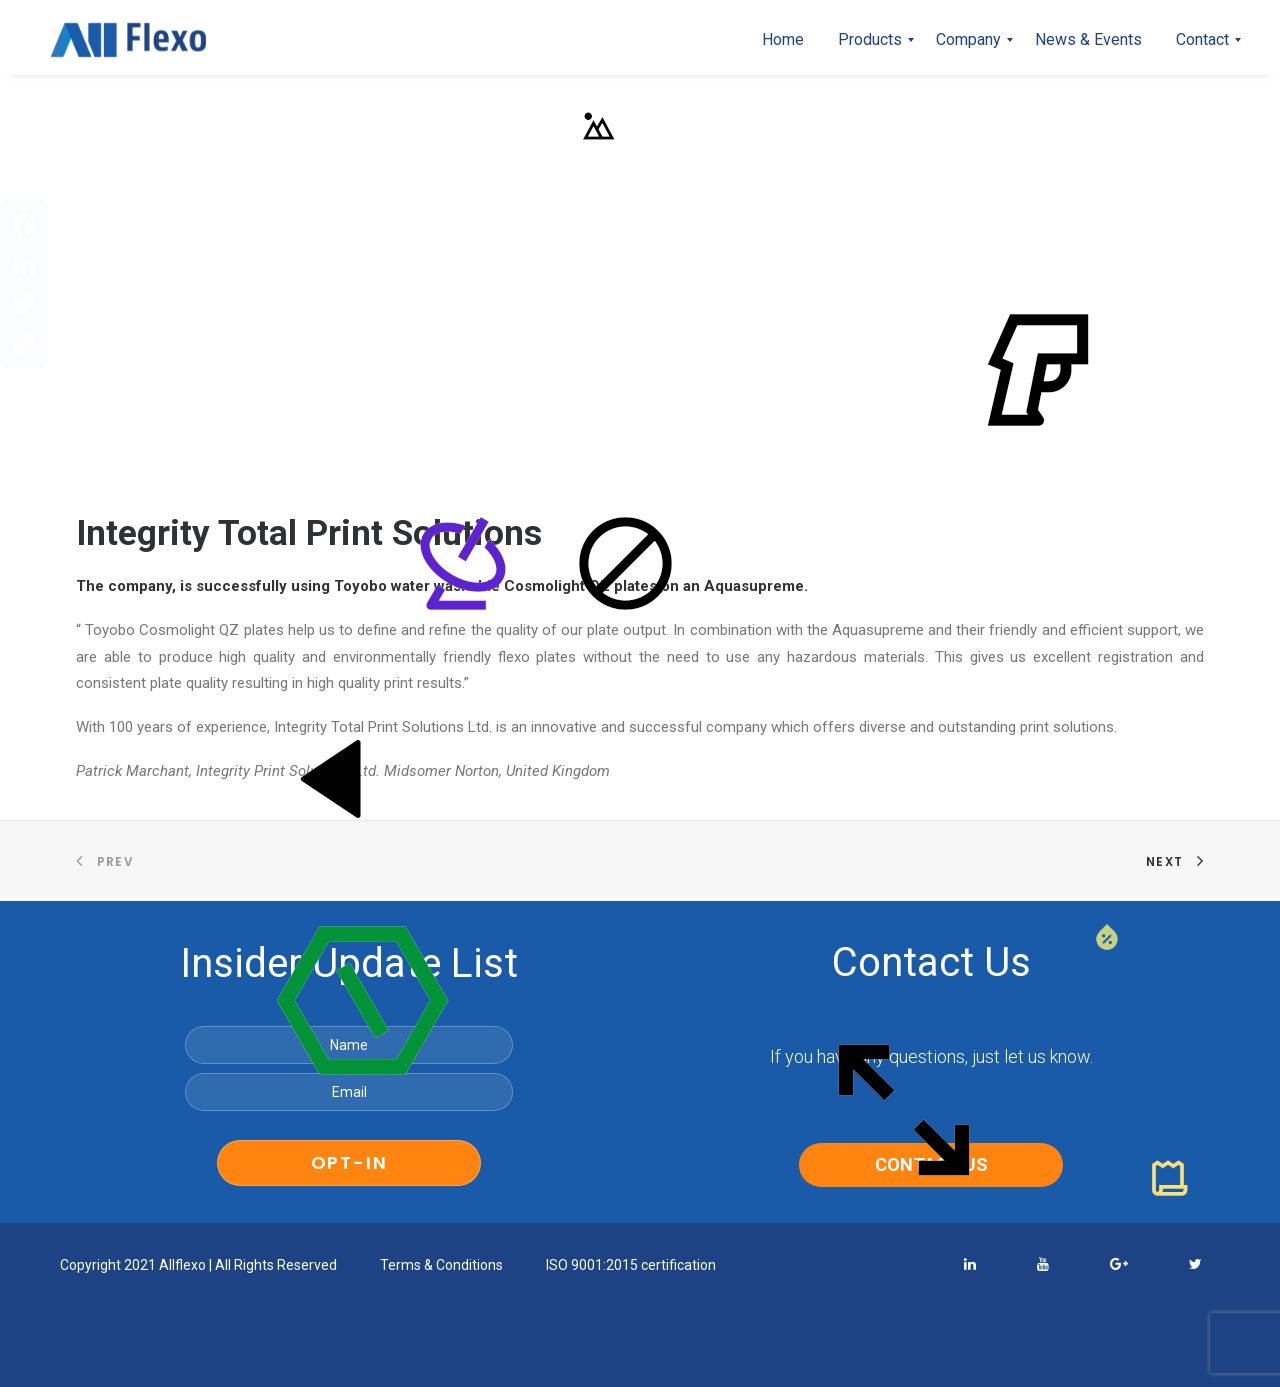 The height and width of the screenshot is (1387, 1280). Describe the element at coordinates (904, 1110) in the screenshot. I see `expand content to full screen` at that location.